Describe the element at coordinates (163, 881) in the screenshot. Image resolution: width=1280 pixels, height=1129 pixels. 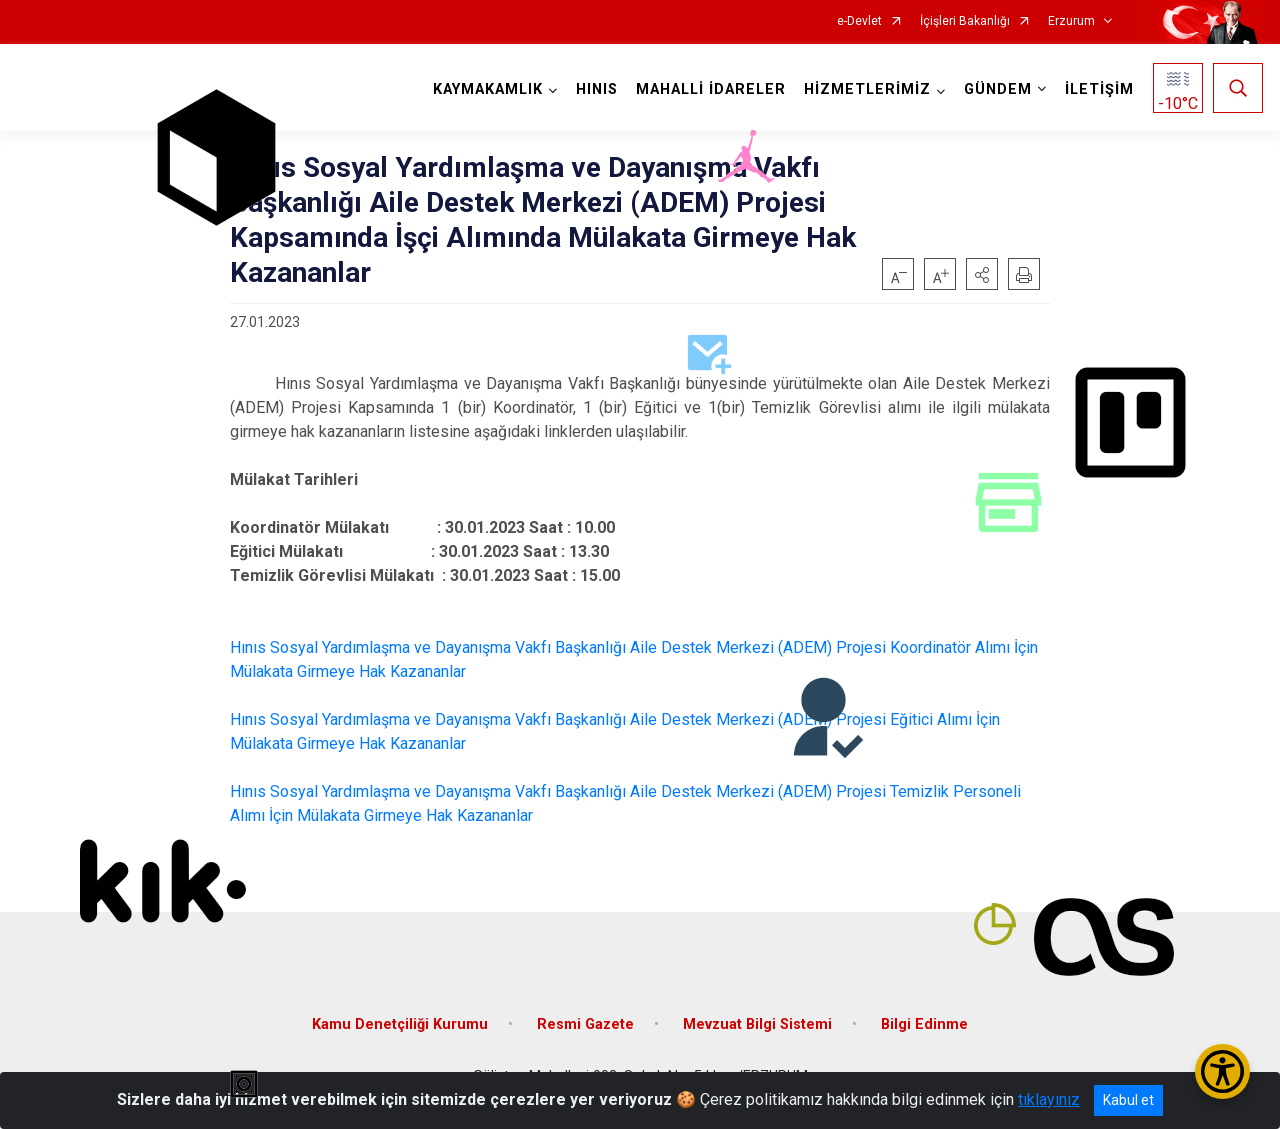
I see `open kik messenger app` at that location.